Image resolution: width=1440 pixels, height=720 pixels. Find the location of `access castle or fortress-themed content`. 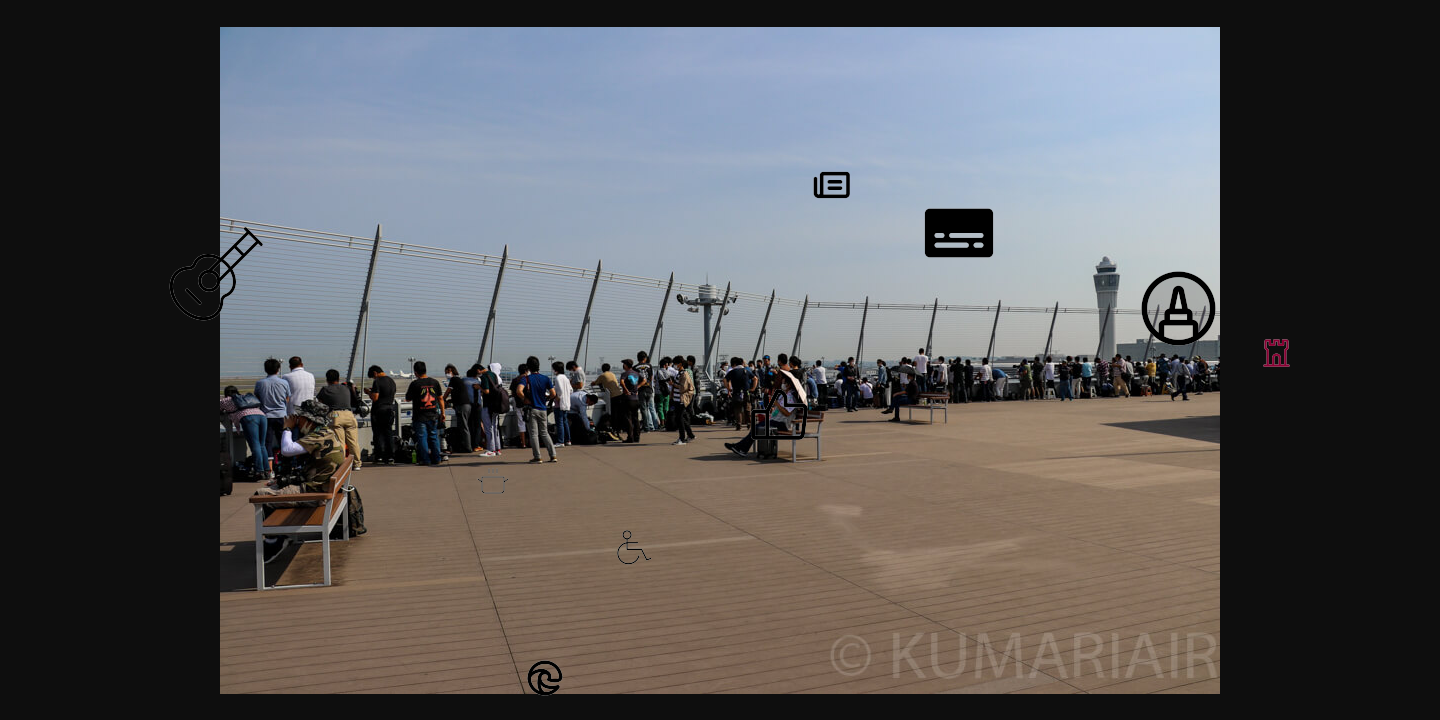

access castle or fortress-themed content is located at coordinates (1276, 352).